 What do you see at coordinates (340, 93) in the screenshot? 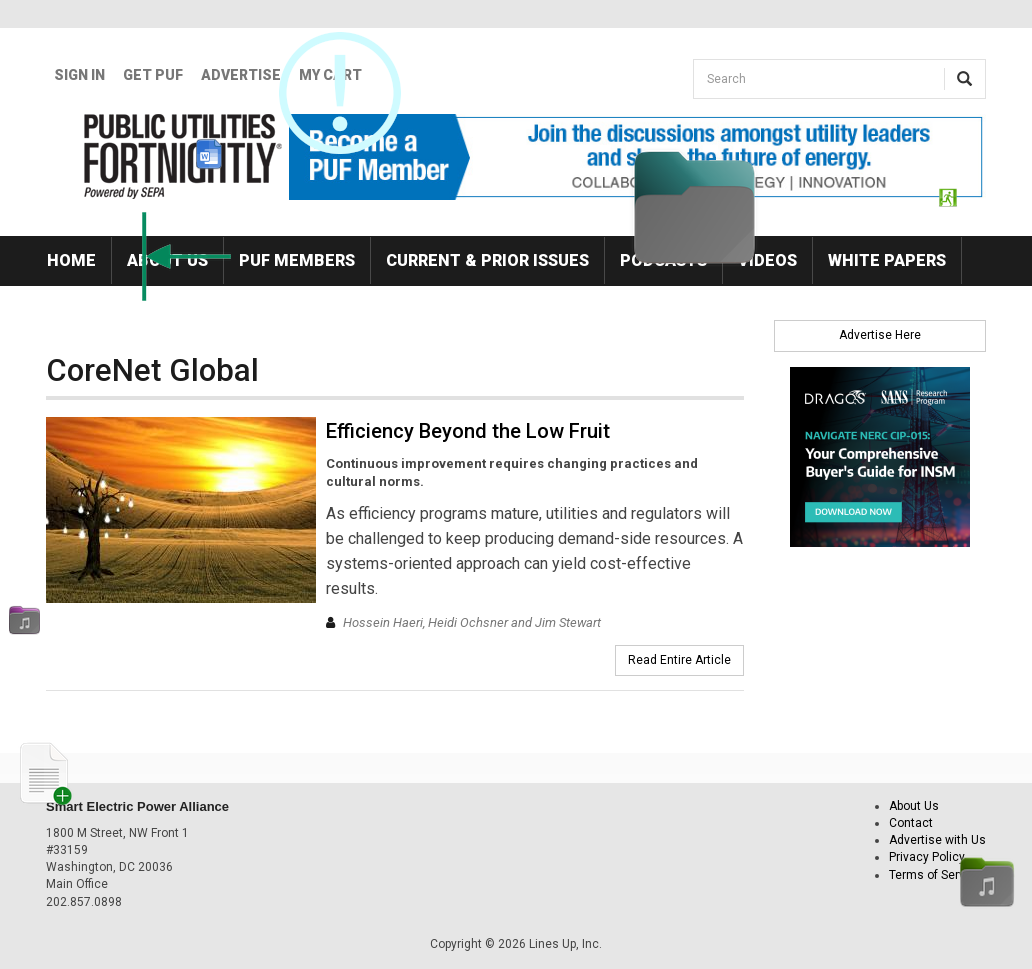
I see `indicates an app has encountered an error` at bounding box center [340, 93].